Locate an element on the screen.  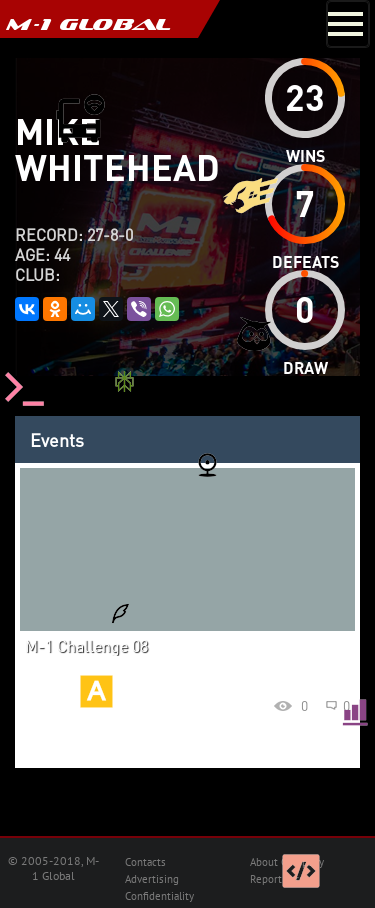
indicates bus has wifi available is located at coordinates (79, 119).